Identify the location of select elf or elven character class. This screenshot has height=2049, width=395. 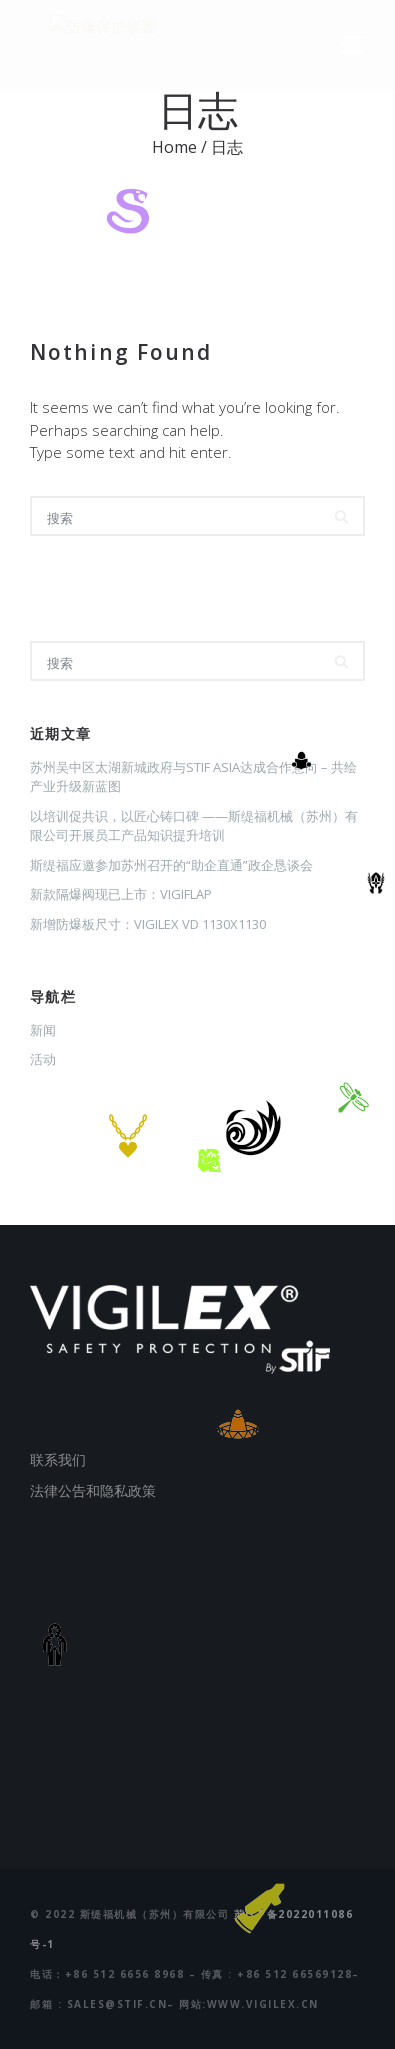
(376, 883).